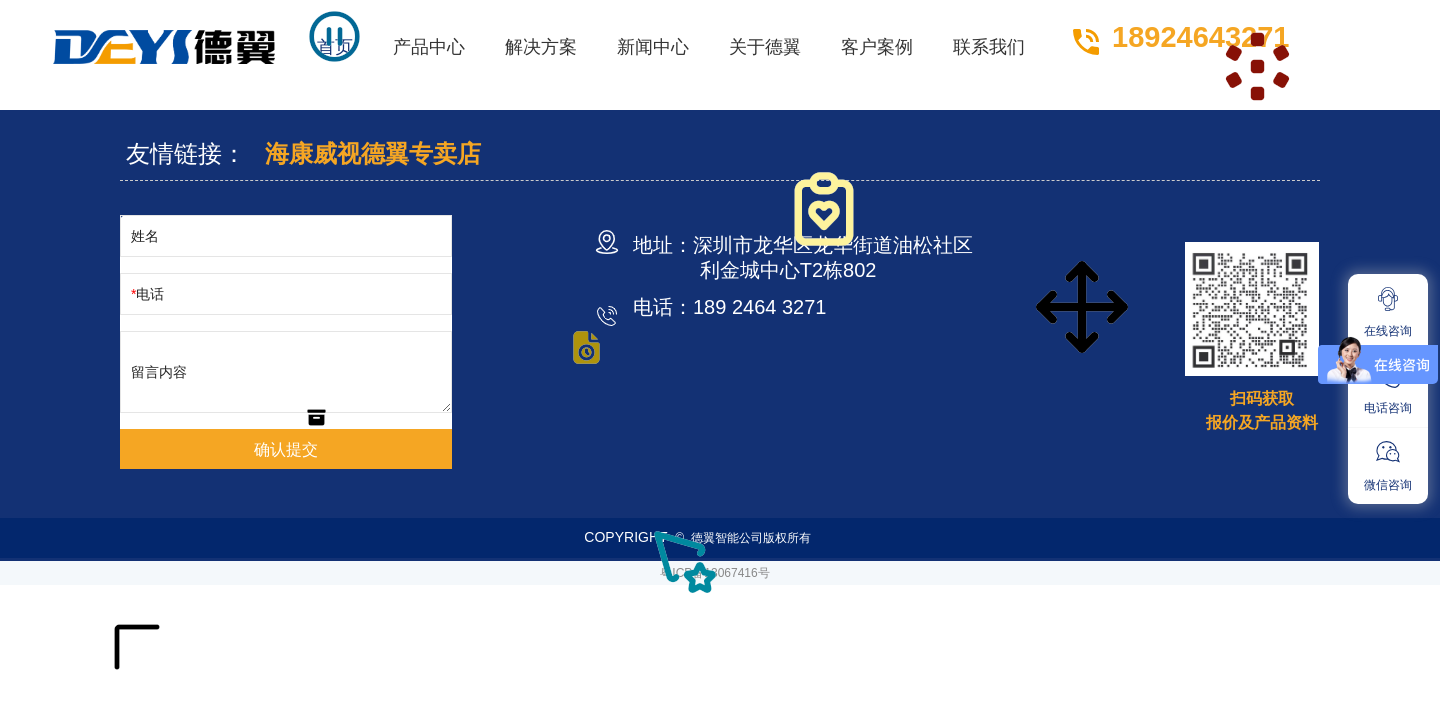 The height and width of the screenshot is (720, 1440). I want to click on view your saved favorites or wishlist, so click(824, 209).